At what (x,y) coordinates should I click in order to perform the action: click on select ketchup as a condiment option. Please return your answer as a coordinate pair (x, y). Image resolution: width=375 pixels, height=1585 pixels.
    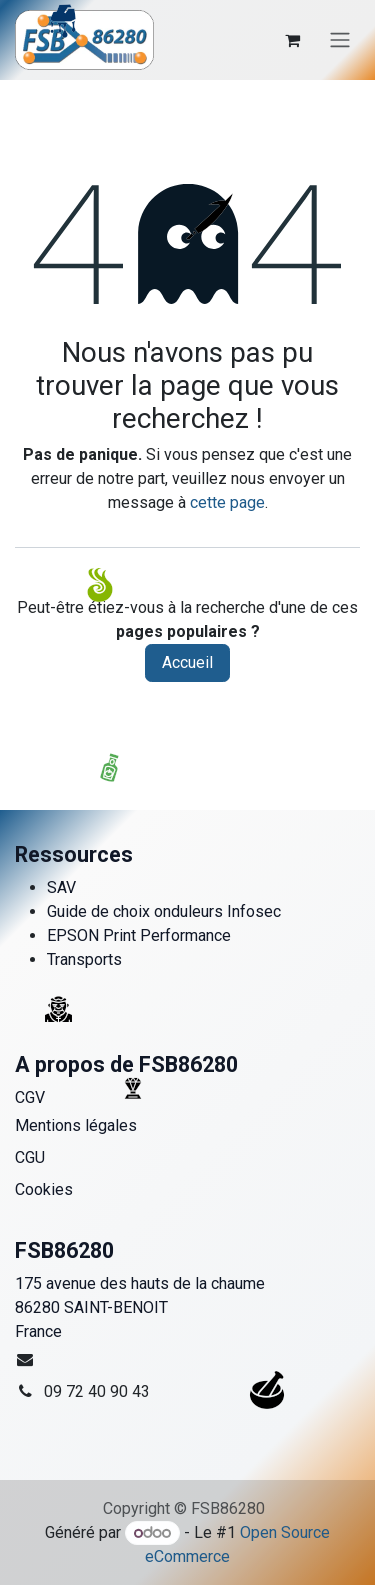
    Looking at the image, I should click on (109, 767).